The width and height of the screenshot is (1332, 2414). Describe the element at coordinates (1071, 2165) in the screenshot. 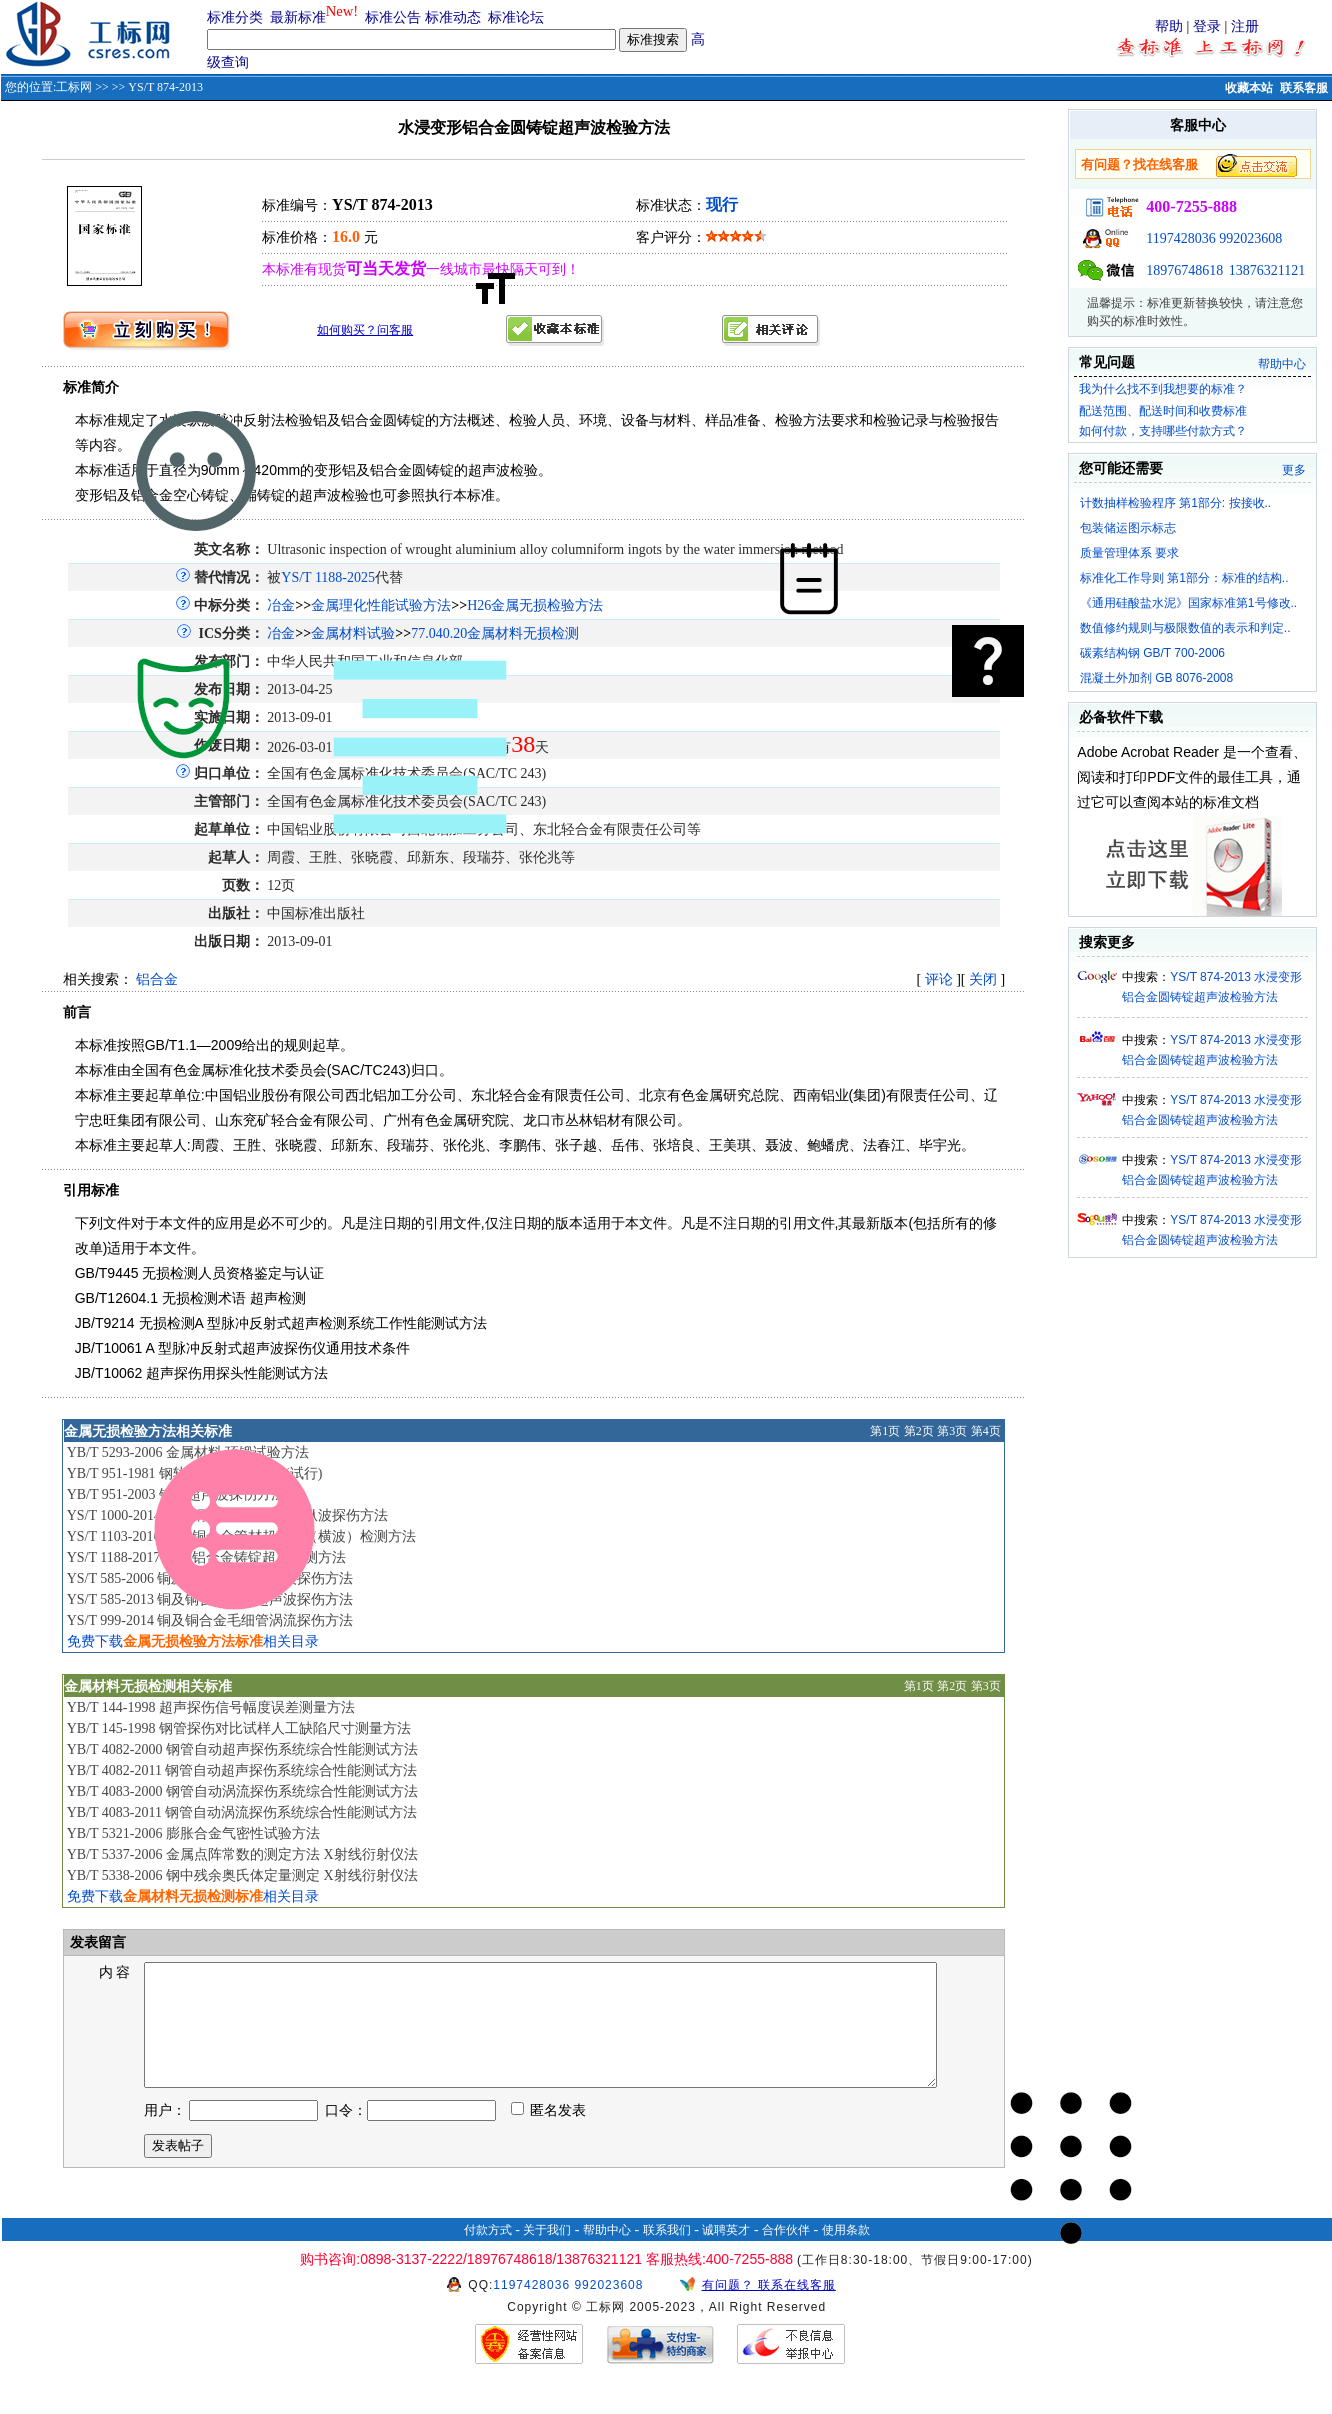

I see `open numeric keypad for input` at that location.